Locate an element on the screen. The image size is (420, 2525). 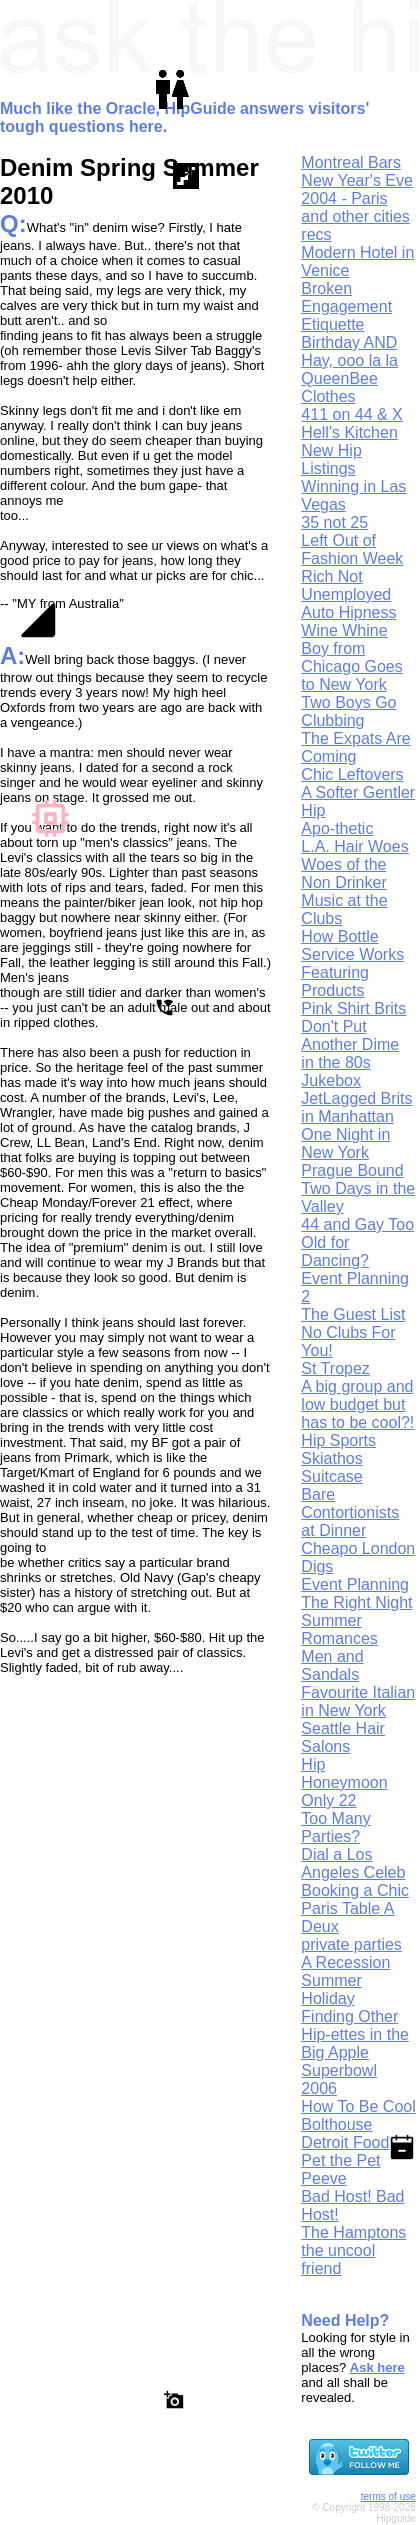
indicates restroom or bathroom facilities is located at coordinates (171, 89).